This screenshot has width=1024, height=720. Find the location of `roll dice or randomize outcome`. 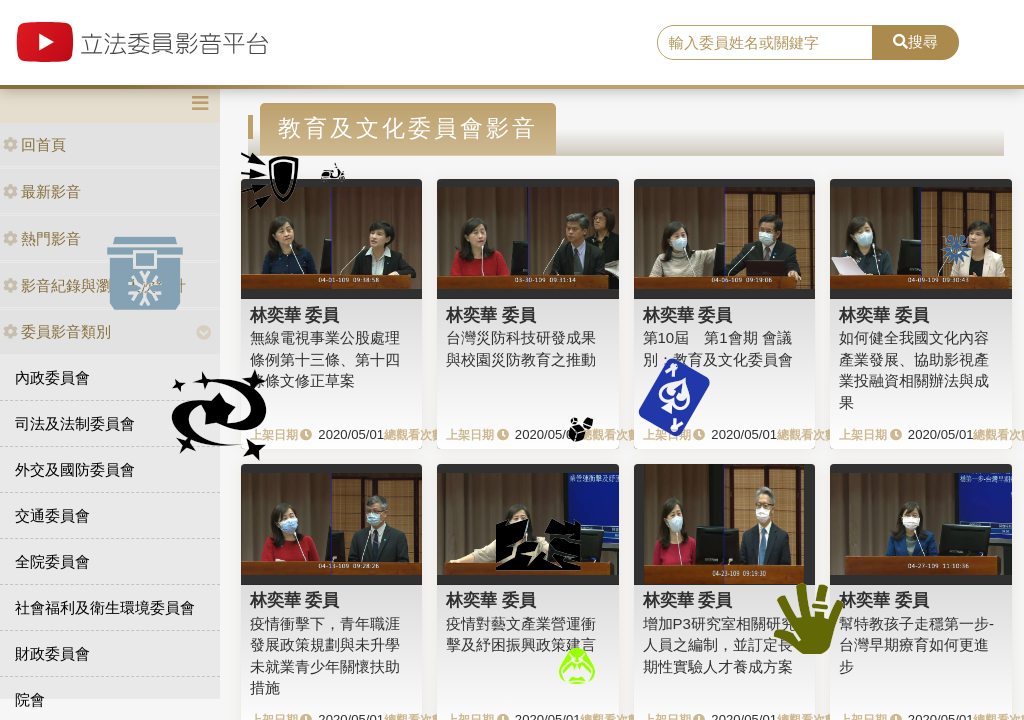

roll dice or randomize outcome is located at coordinates (580, 429).